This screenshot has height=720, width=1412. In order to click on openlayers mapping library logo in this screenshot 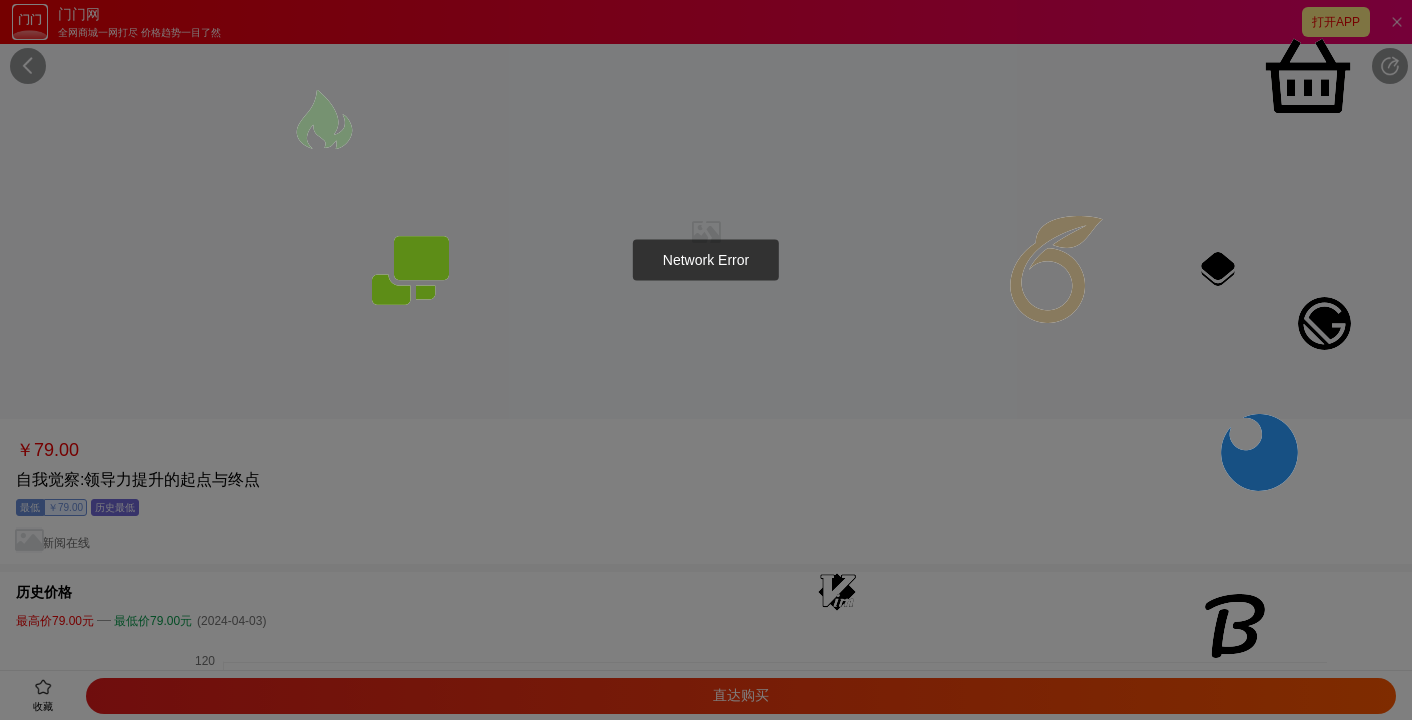, I will do `click(1218, 269)`.